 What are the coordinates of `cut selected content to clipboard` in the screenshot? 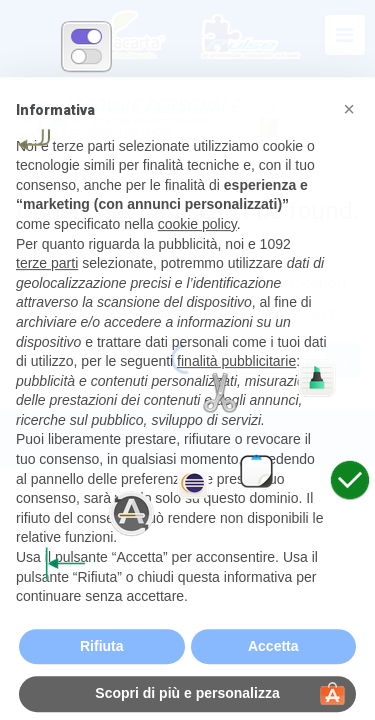 It's located at (220, 393).